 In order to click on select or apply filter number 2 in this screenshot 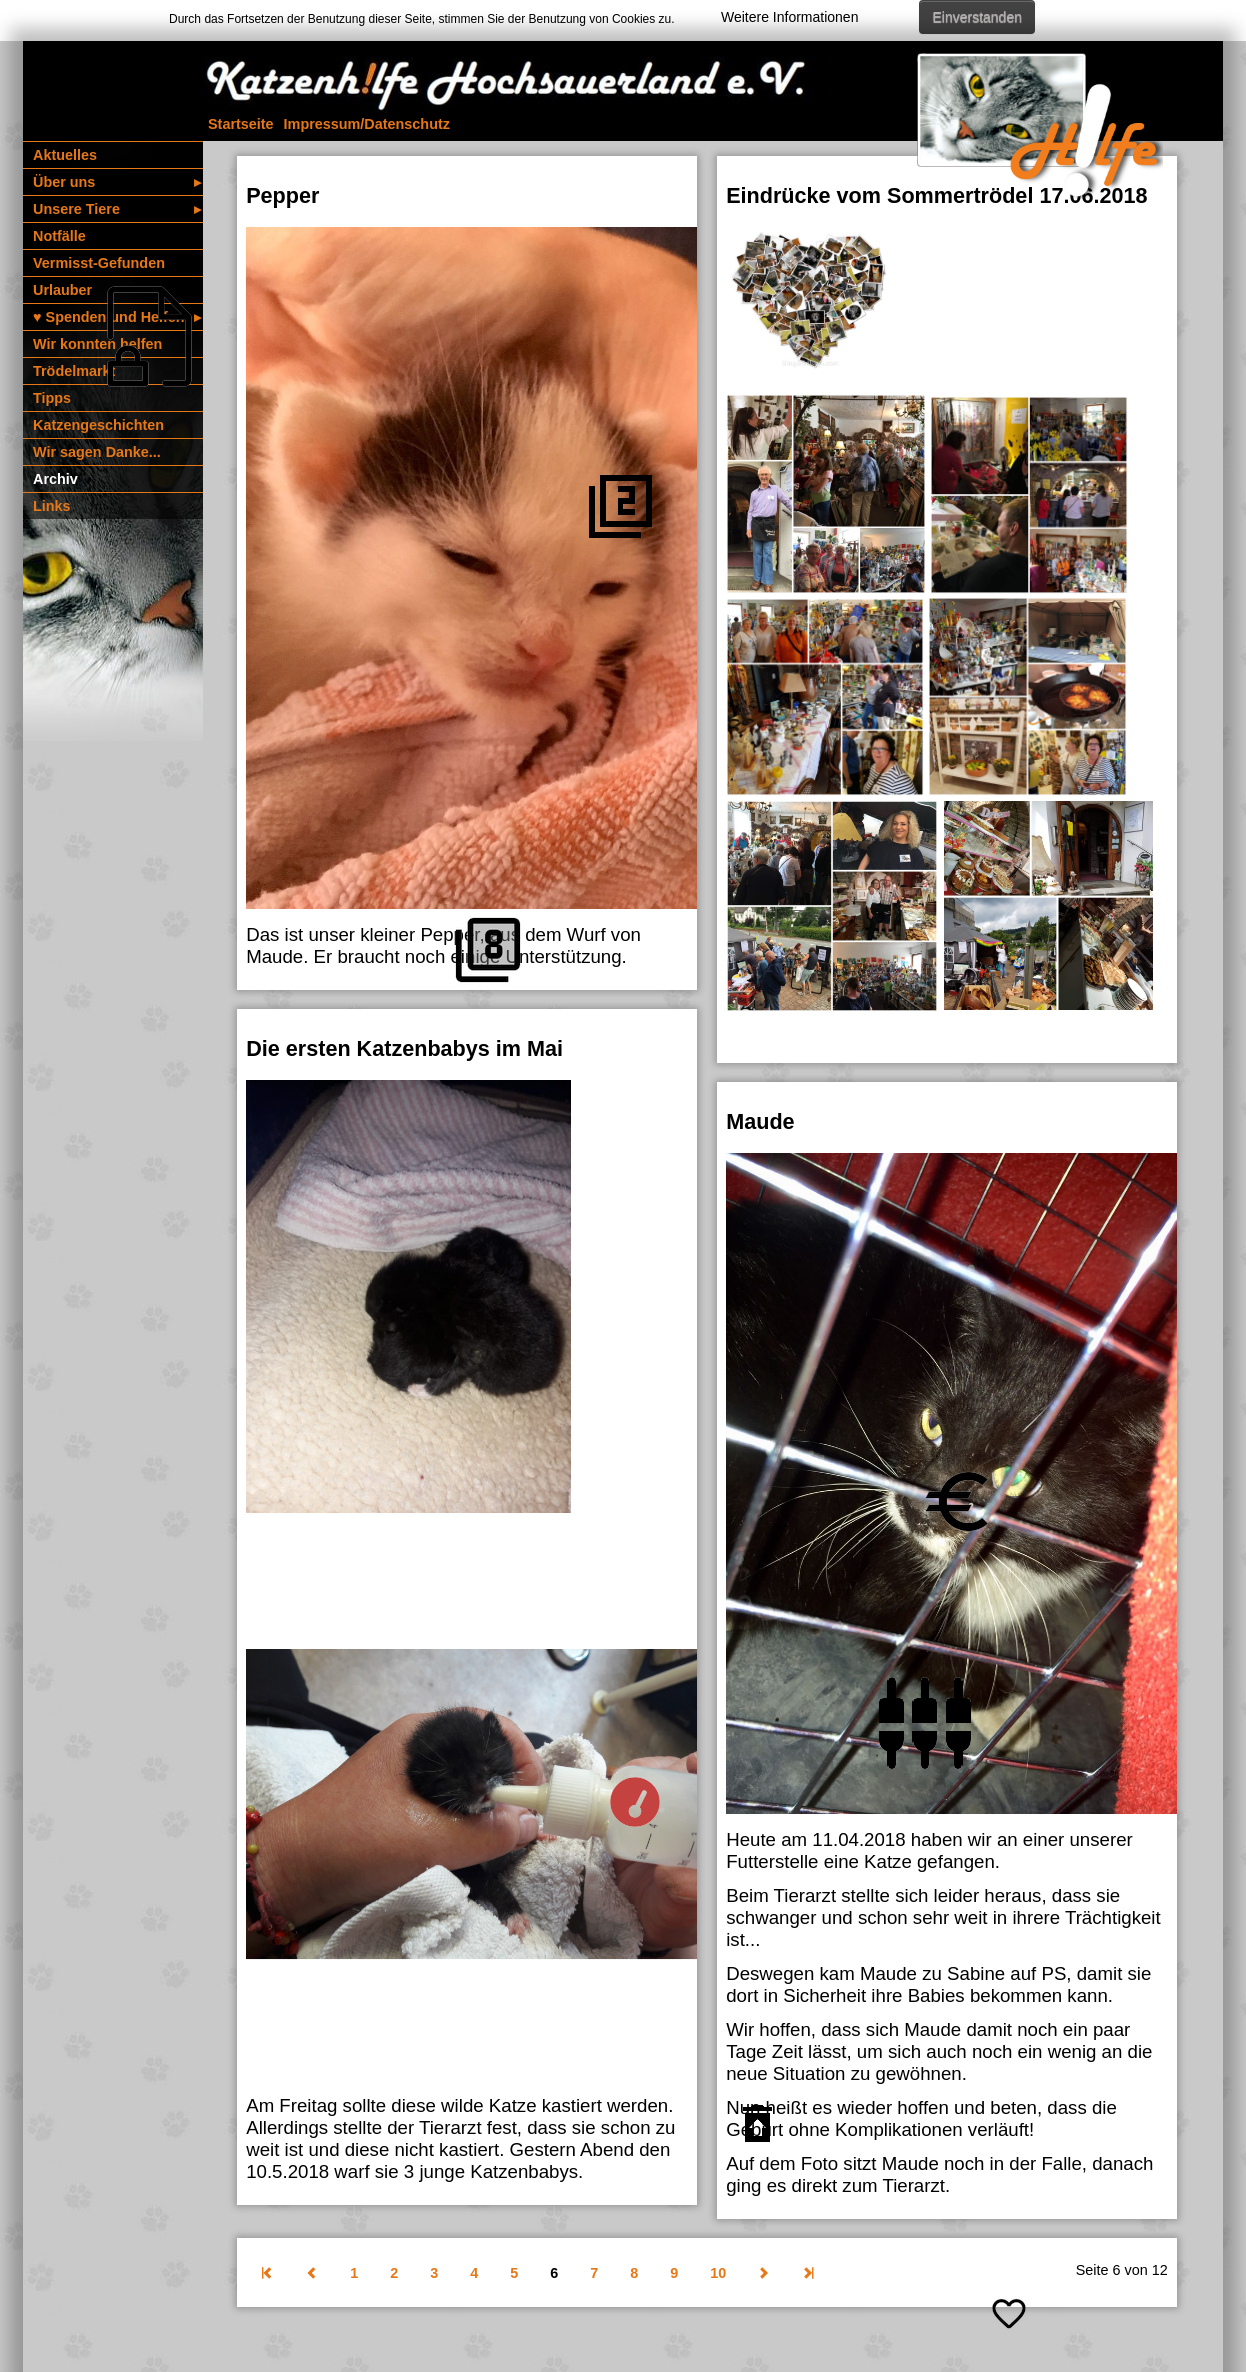, I will do `click(620, 506)`.